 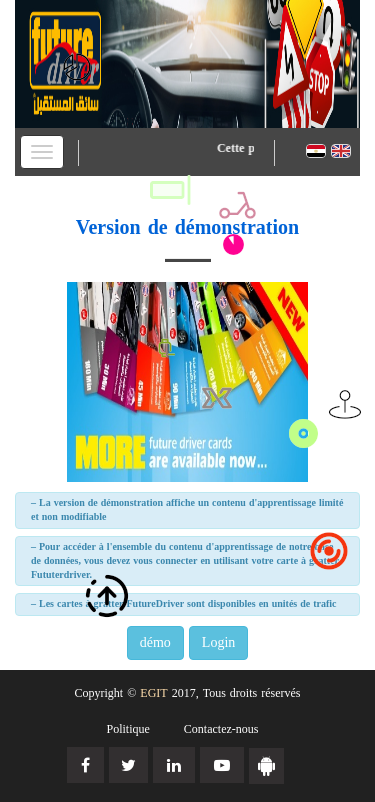 I want to click on select scooter as transportation mode, so click(x=237, y=206).